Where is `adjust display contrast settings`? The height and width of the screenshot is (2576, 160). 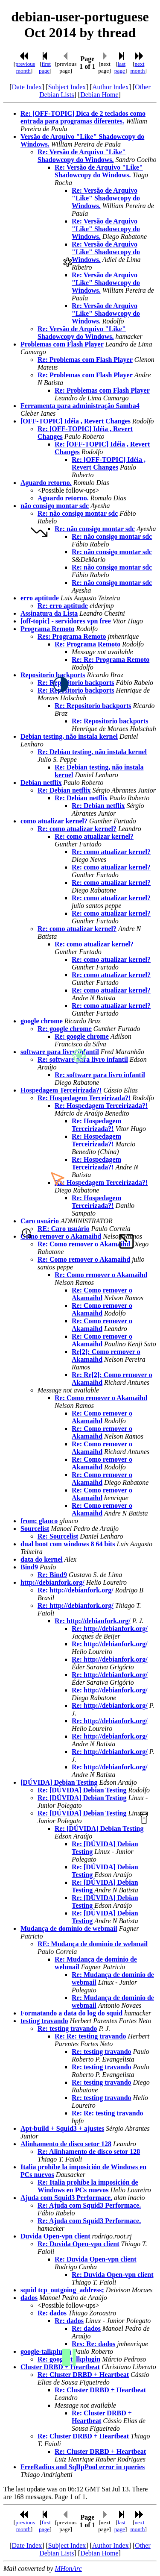
adjust display contrast settings is located at coordinates (61, 684).